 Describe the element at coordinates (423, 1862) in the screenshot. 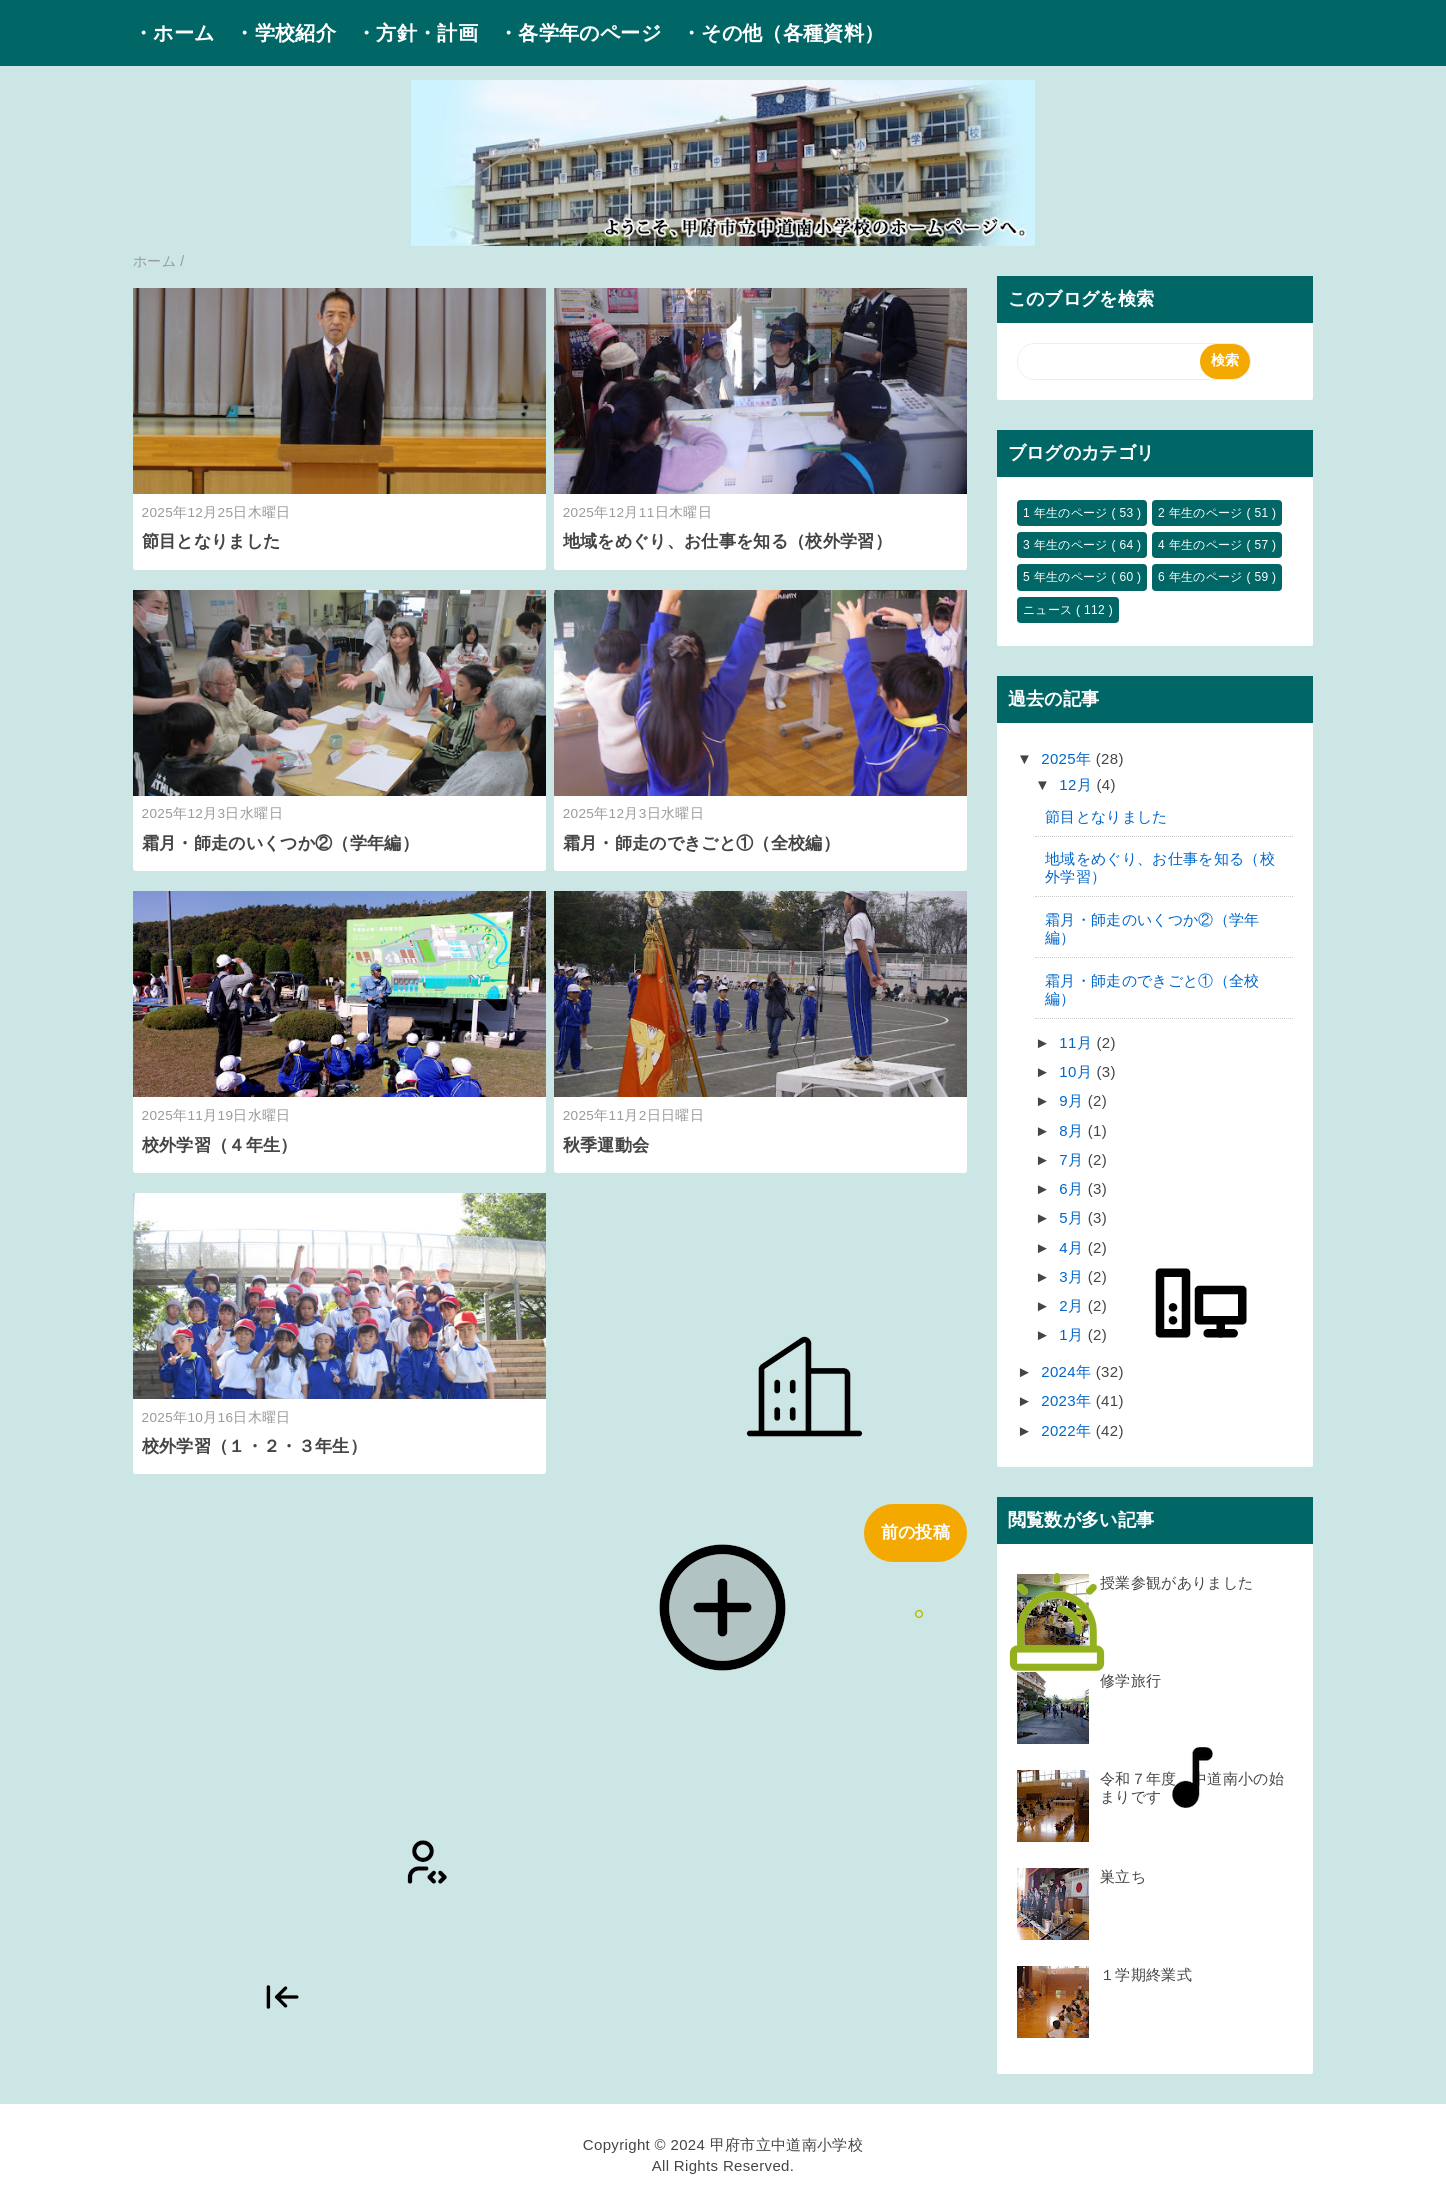

I see `view developer profile` at that location.